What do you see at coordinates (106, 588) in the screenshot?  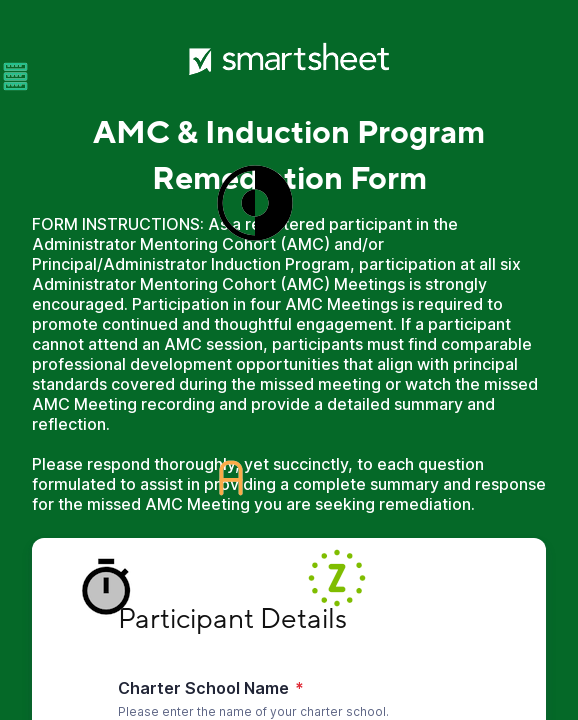 I see `set a countdown timer` at bounding box center [106, 588].